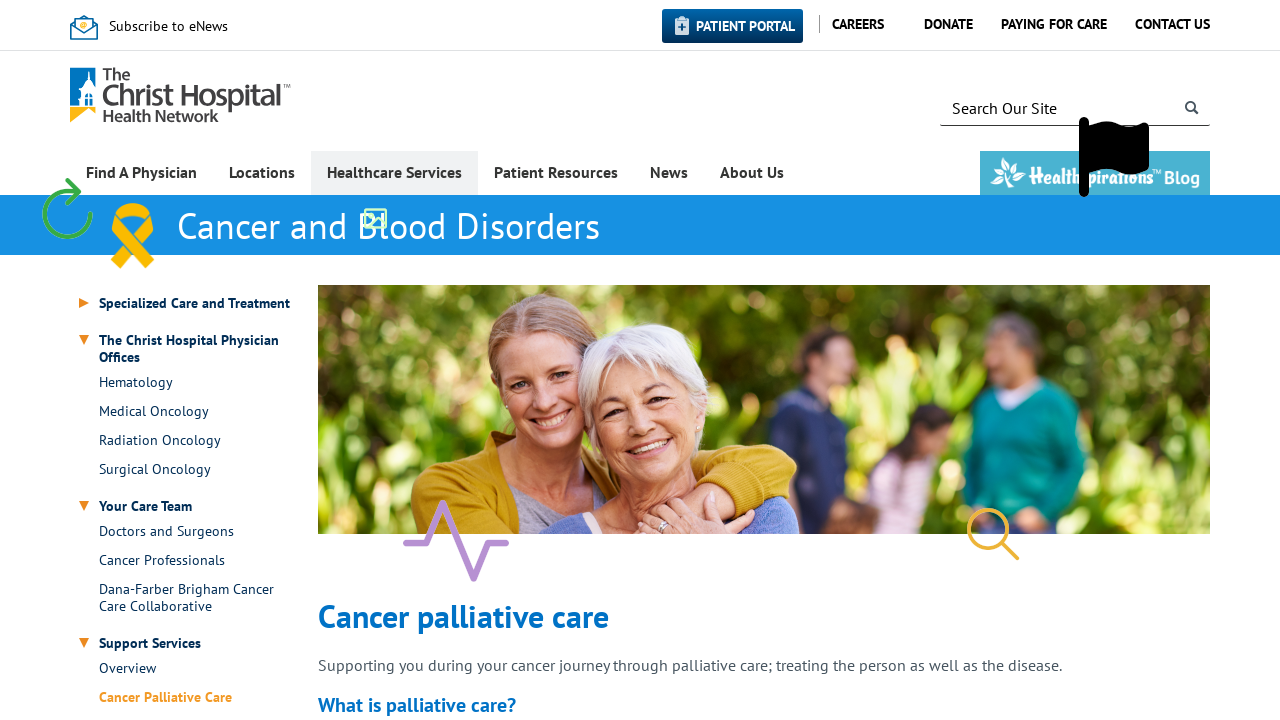  Describe the element at coordinates (992, 533) in the screenshot. I see `search for content or items` at that location.